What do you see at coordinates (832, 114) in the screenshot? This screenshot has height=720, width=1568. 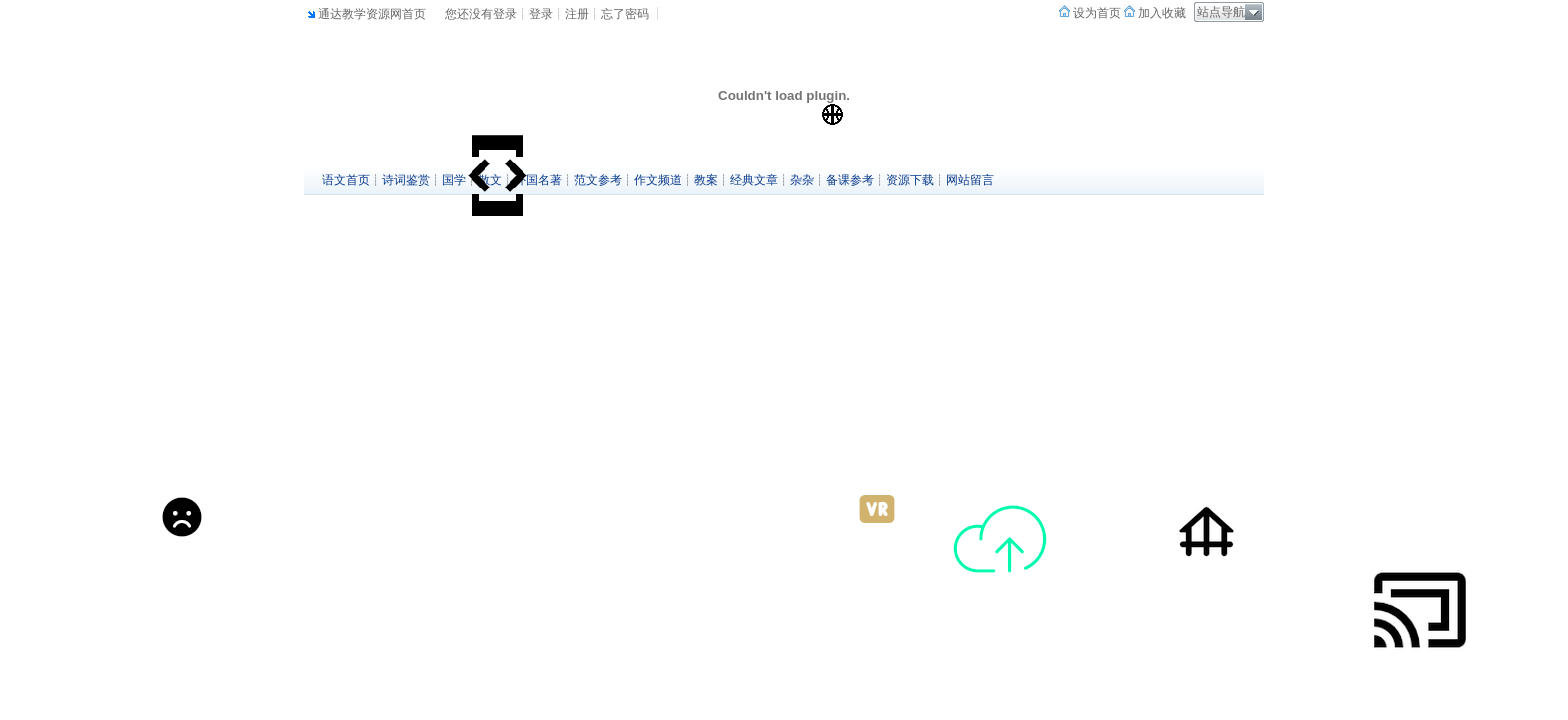 I see `access sports or basketball content` at bounding box center [832, 114].